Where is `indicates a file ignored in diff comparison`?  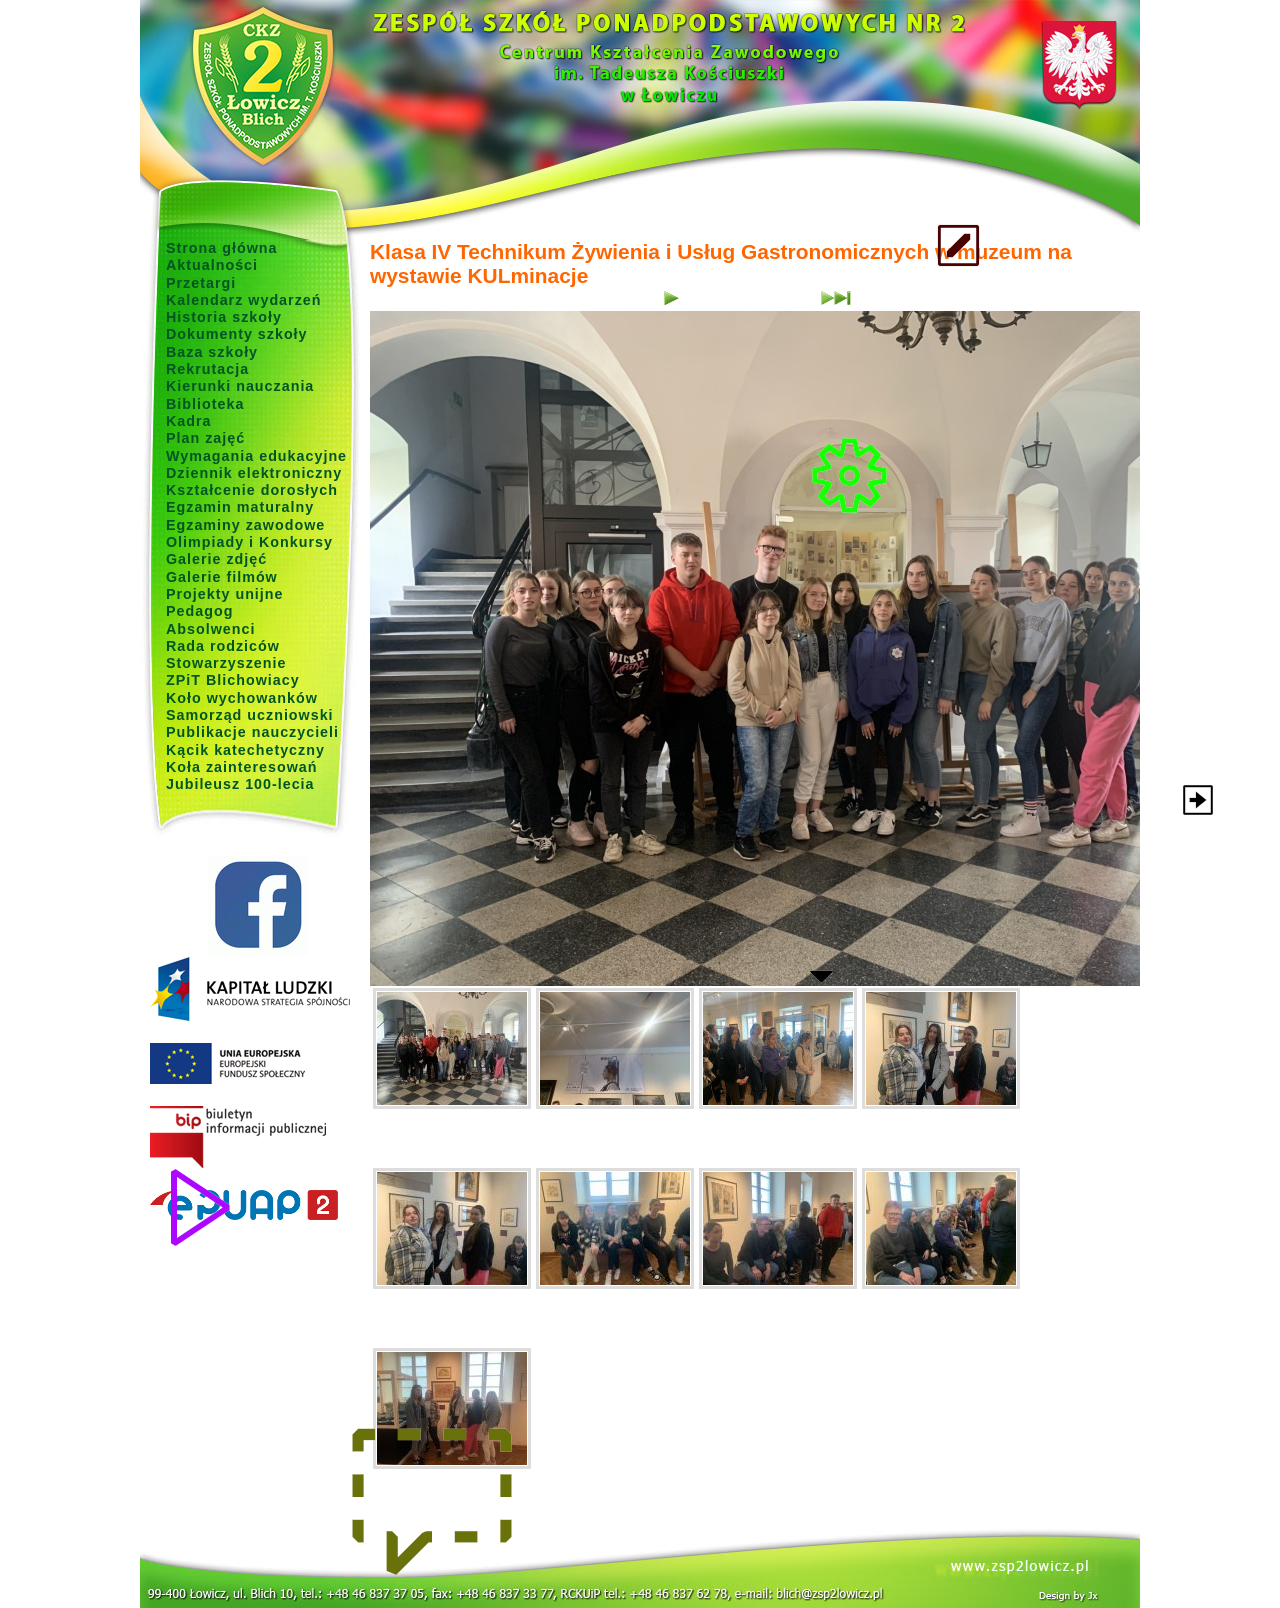 indicates a file ignored in diff comparison is located at coordinates (958, 245).